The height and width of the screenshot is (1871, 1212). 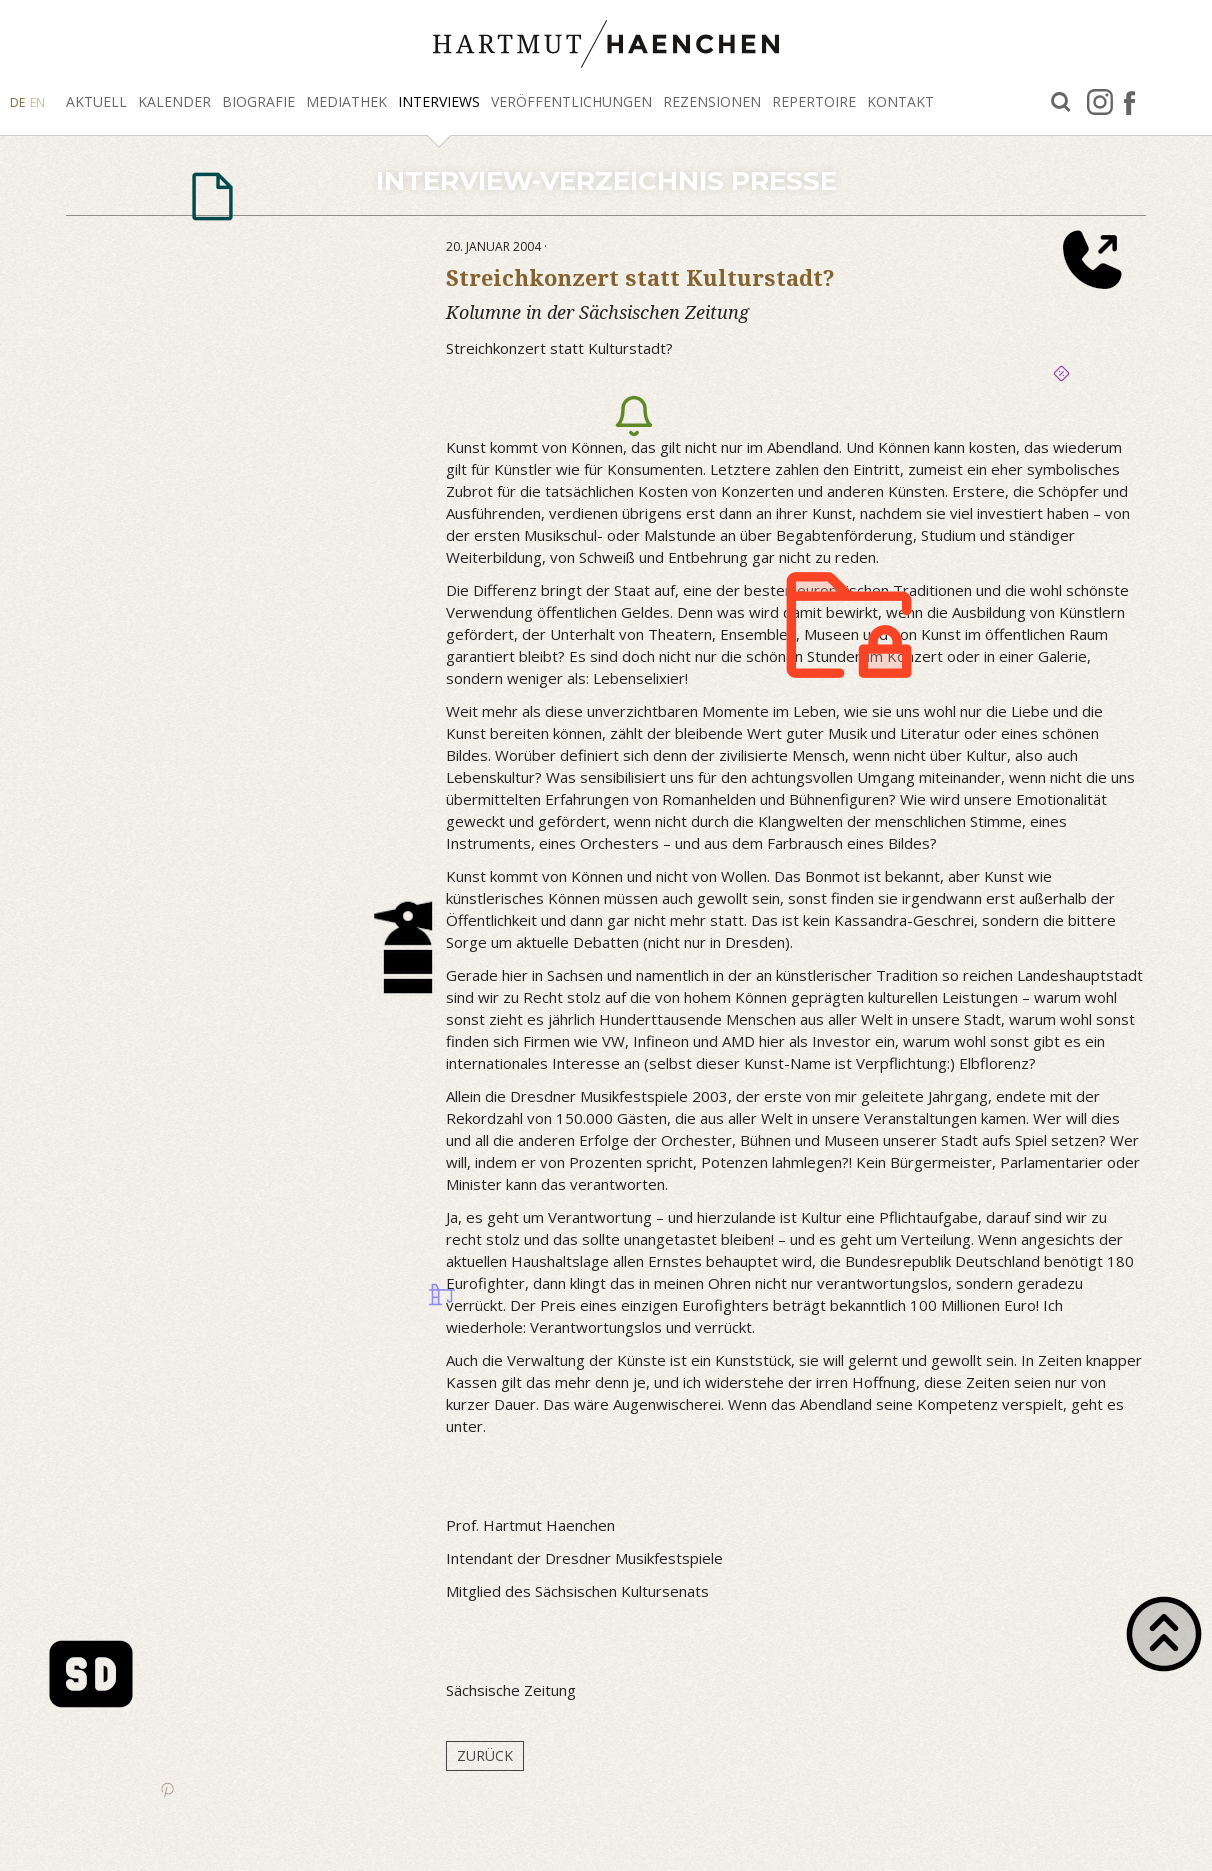 I want to click on view or open a file, so click(x=212, y=196).